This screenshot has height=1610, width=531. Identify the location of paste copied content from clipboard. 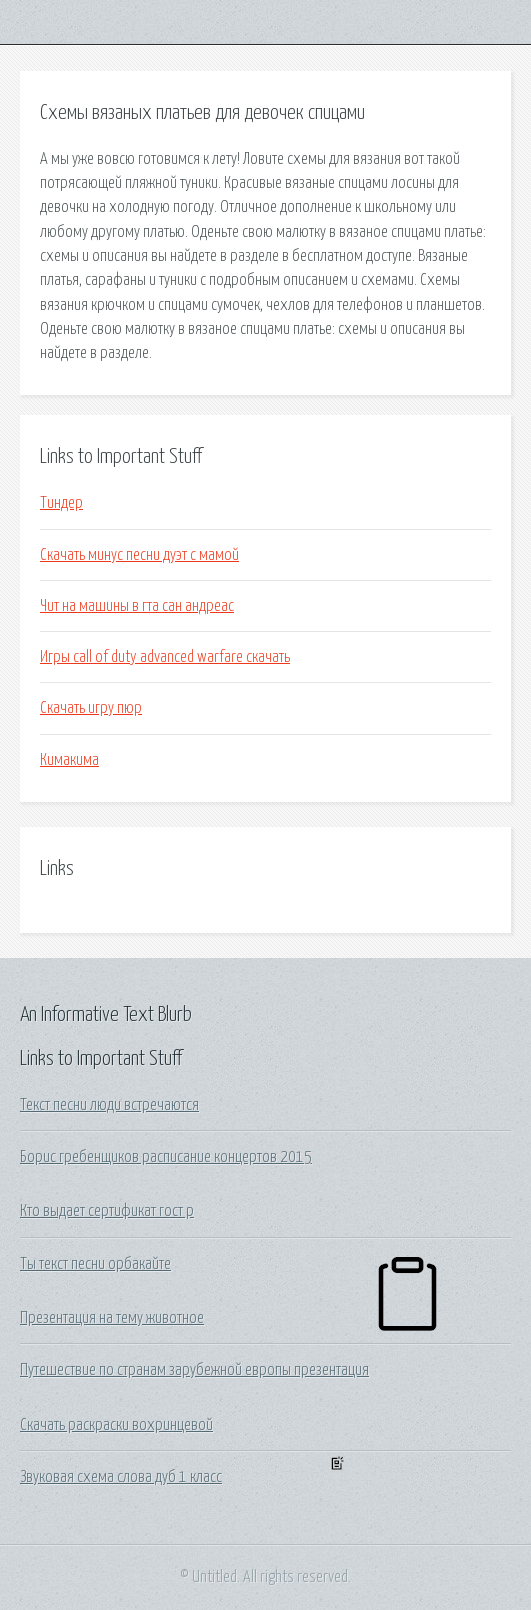
(407, 1295).